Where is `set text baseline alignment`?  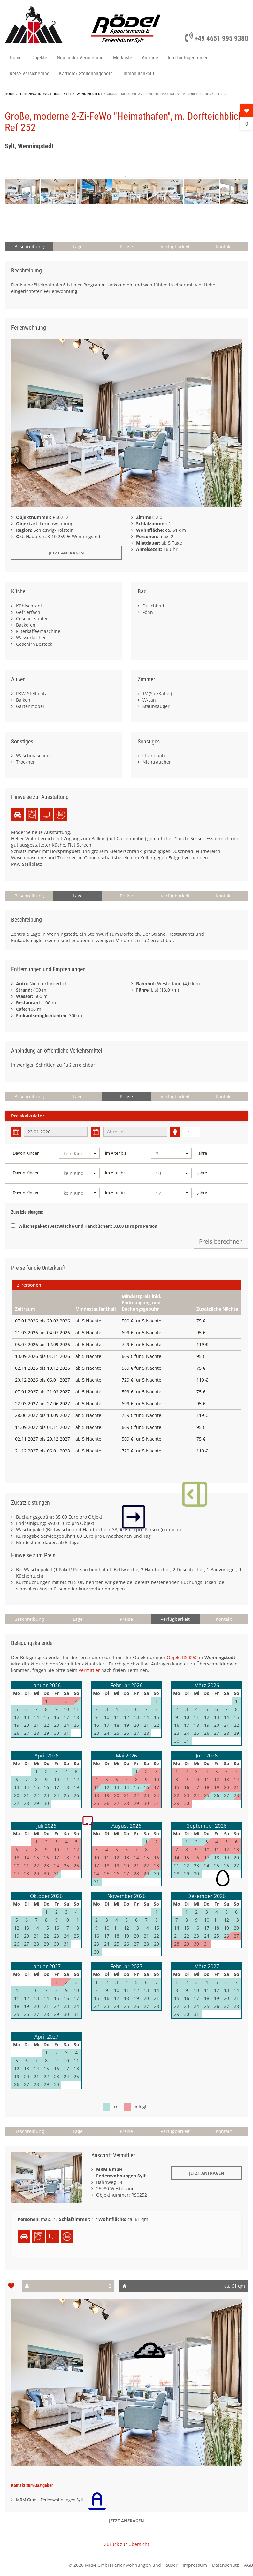
set text baseline alignment is located at coordinates (97, 2501).